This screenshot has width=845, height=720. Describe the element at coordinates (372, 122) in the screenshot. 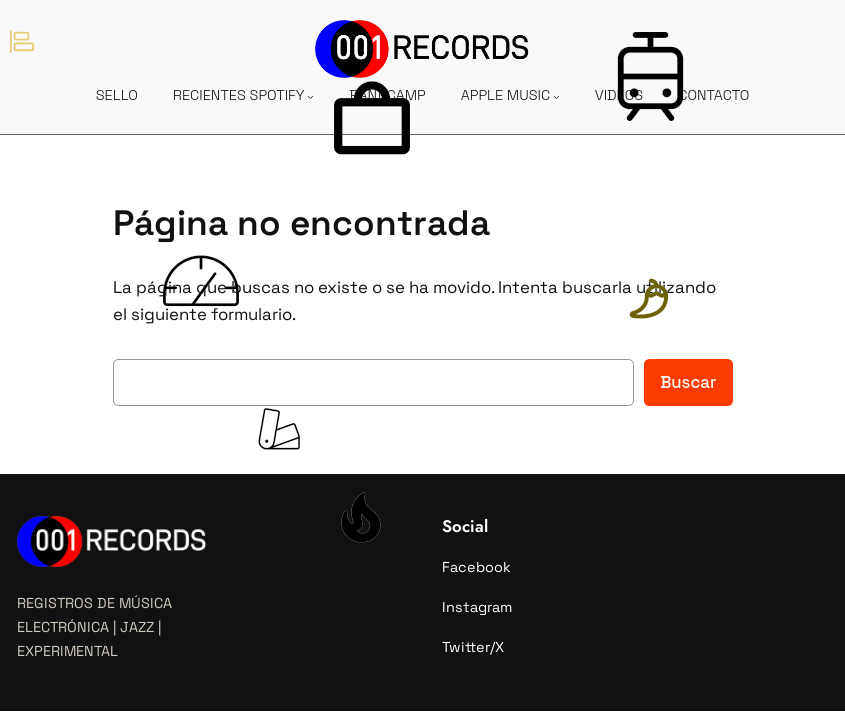

I see `view your shopping bag` at that location.